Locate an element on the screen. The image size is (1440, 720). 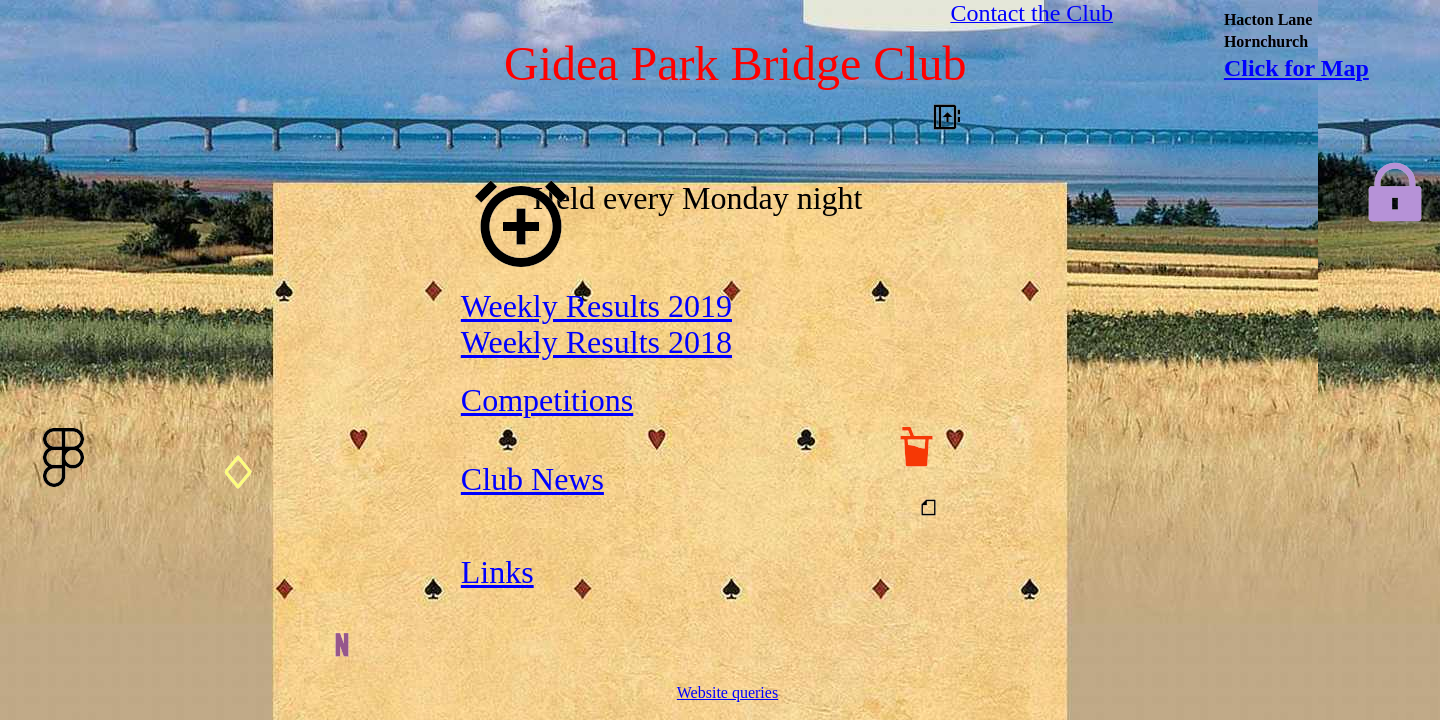
open the Netflix app is located at coordinates (342, 645).